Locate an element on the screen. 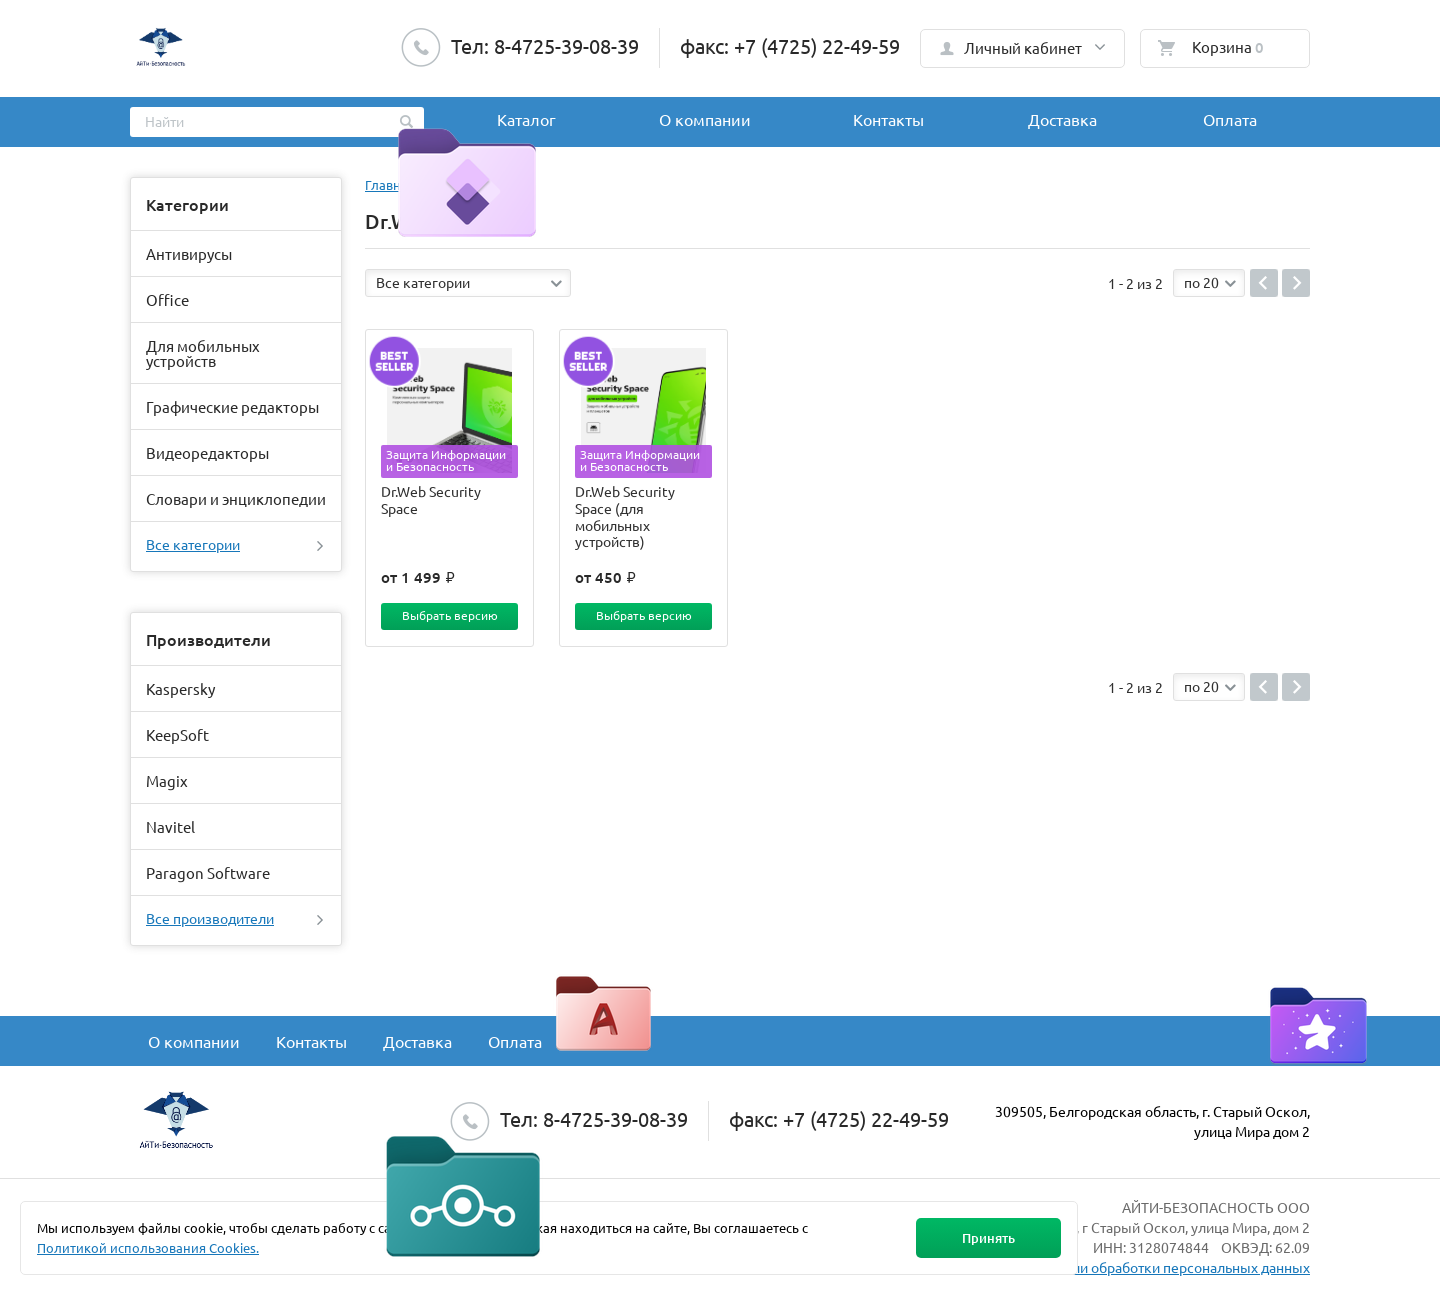  open LineageOS system folder is located at coordinates (462, 1200).